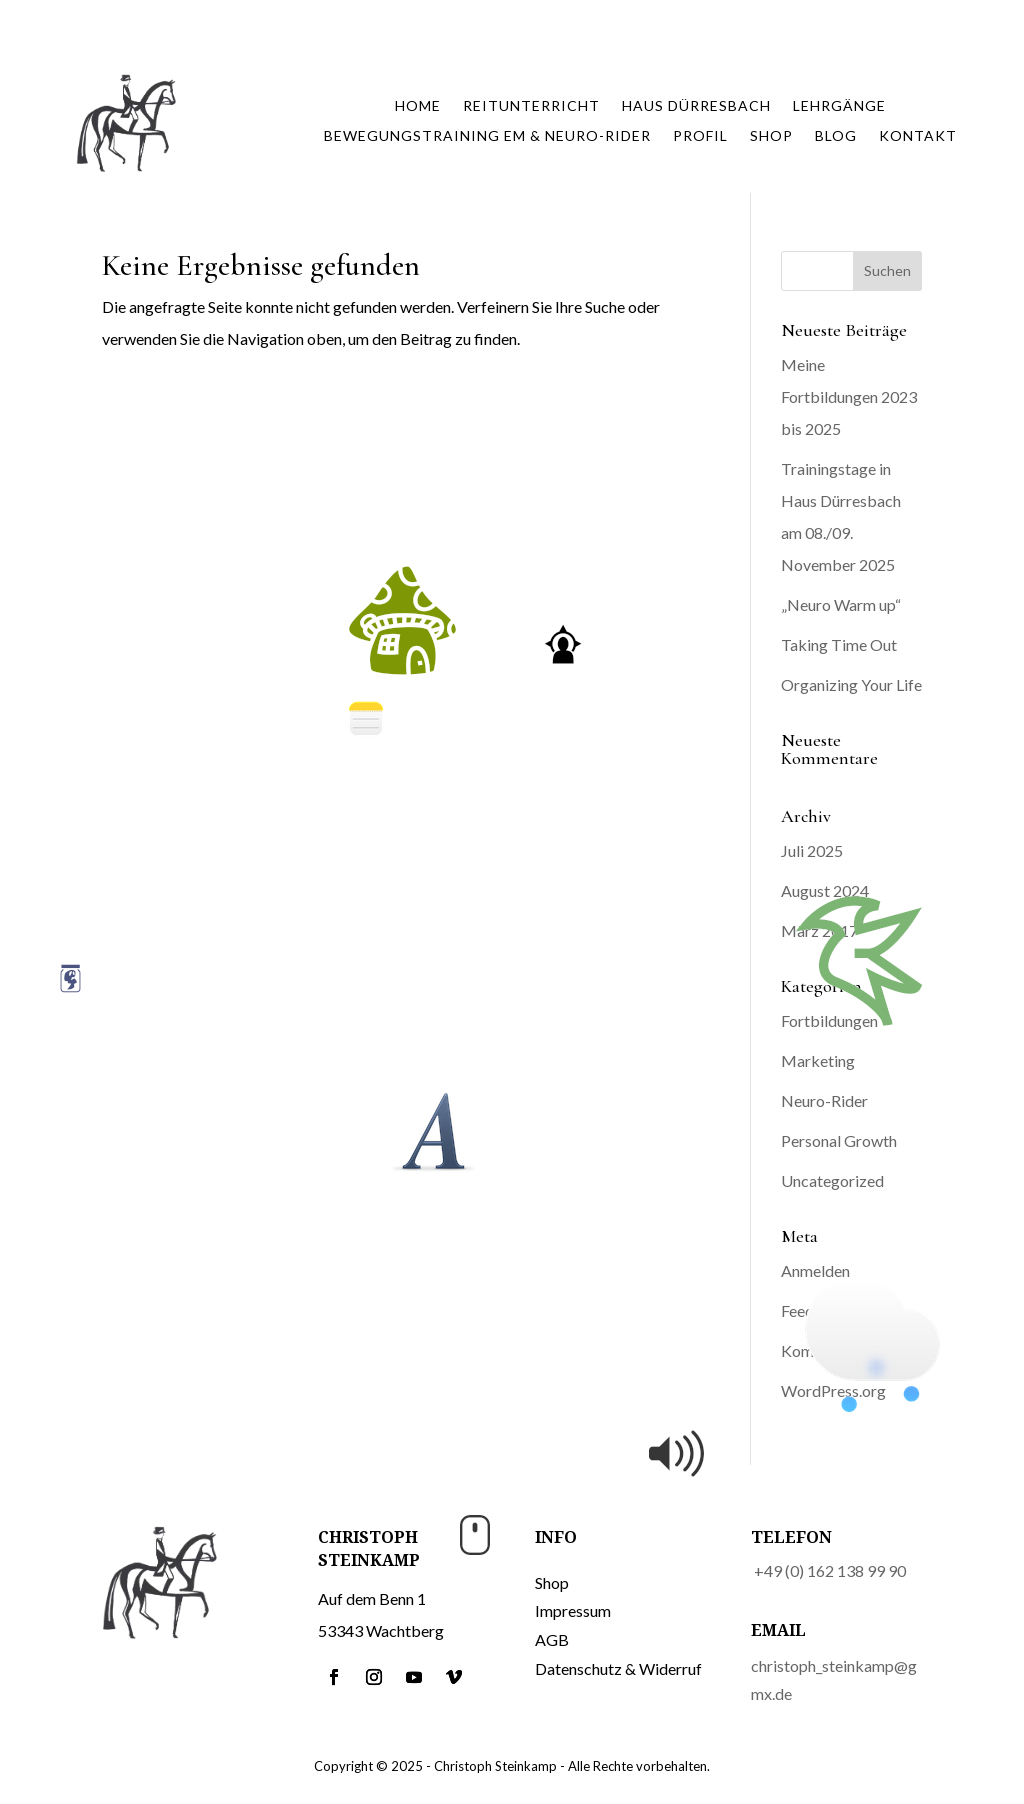  What do you see at coordinates (366, 719) in the screenshot?
I see `open tomboy notes app` at bounding box center [366, 719].